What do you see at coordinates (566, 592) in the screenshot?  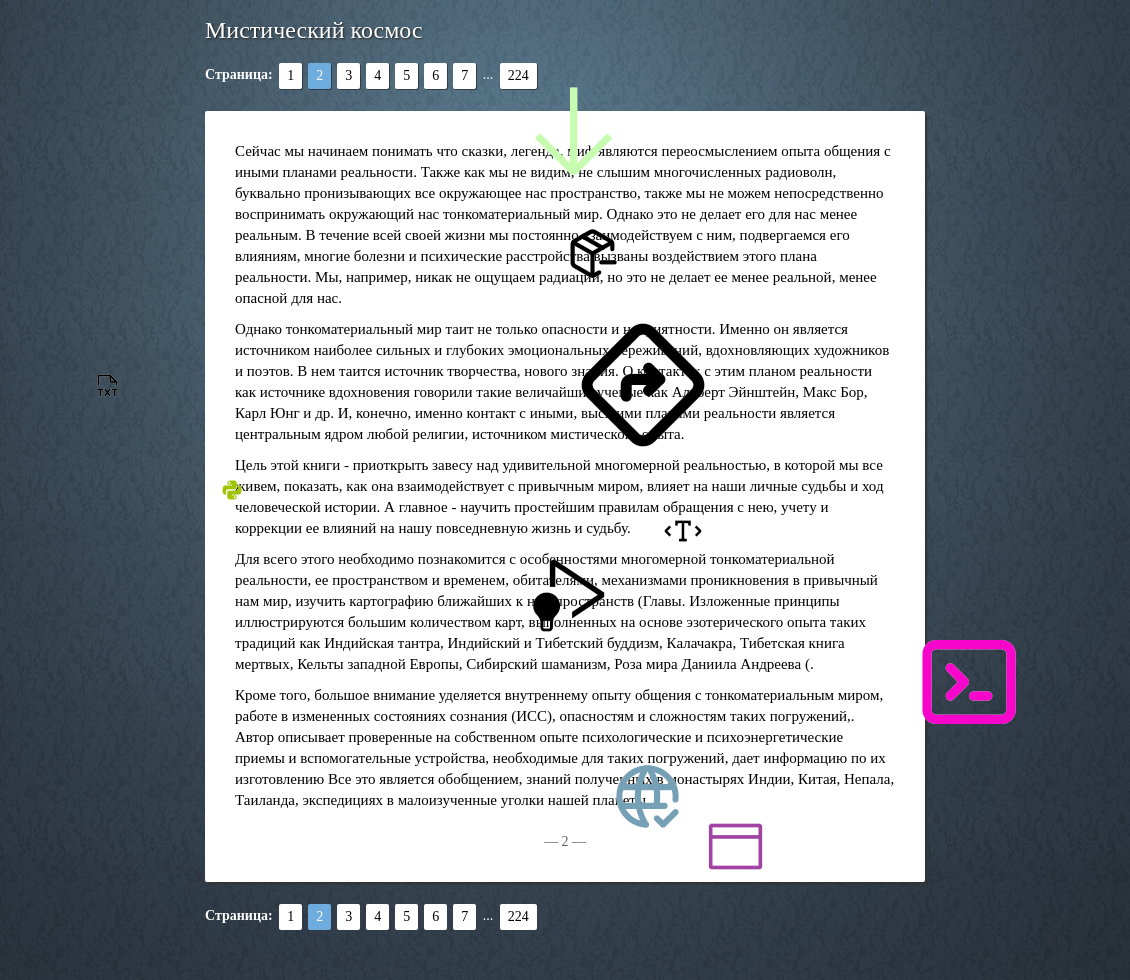 I see `run tests with code coverage` at bounding box center [566, 592].